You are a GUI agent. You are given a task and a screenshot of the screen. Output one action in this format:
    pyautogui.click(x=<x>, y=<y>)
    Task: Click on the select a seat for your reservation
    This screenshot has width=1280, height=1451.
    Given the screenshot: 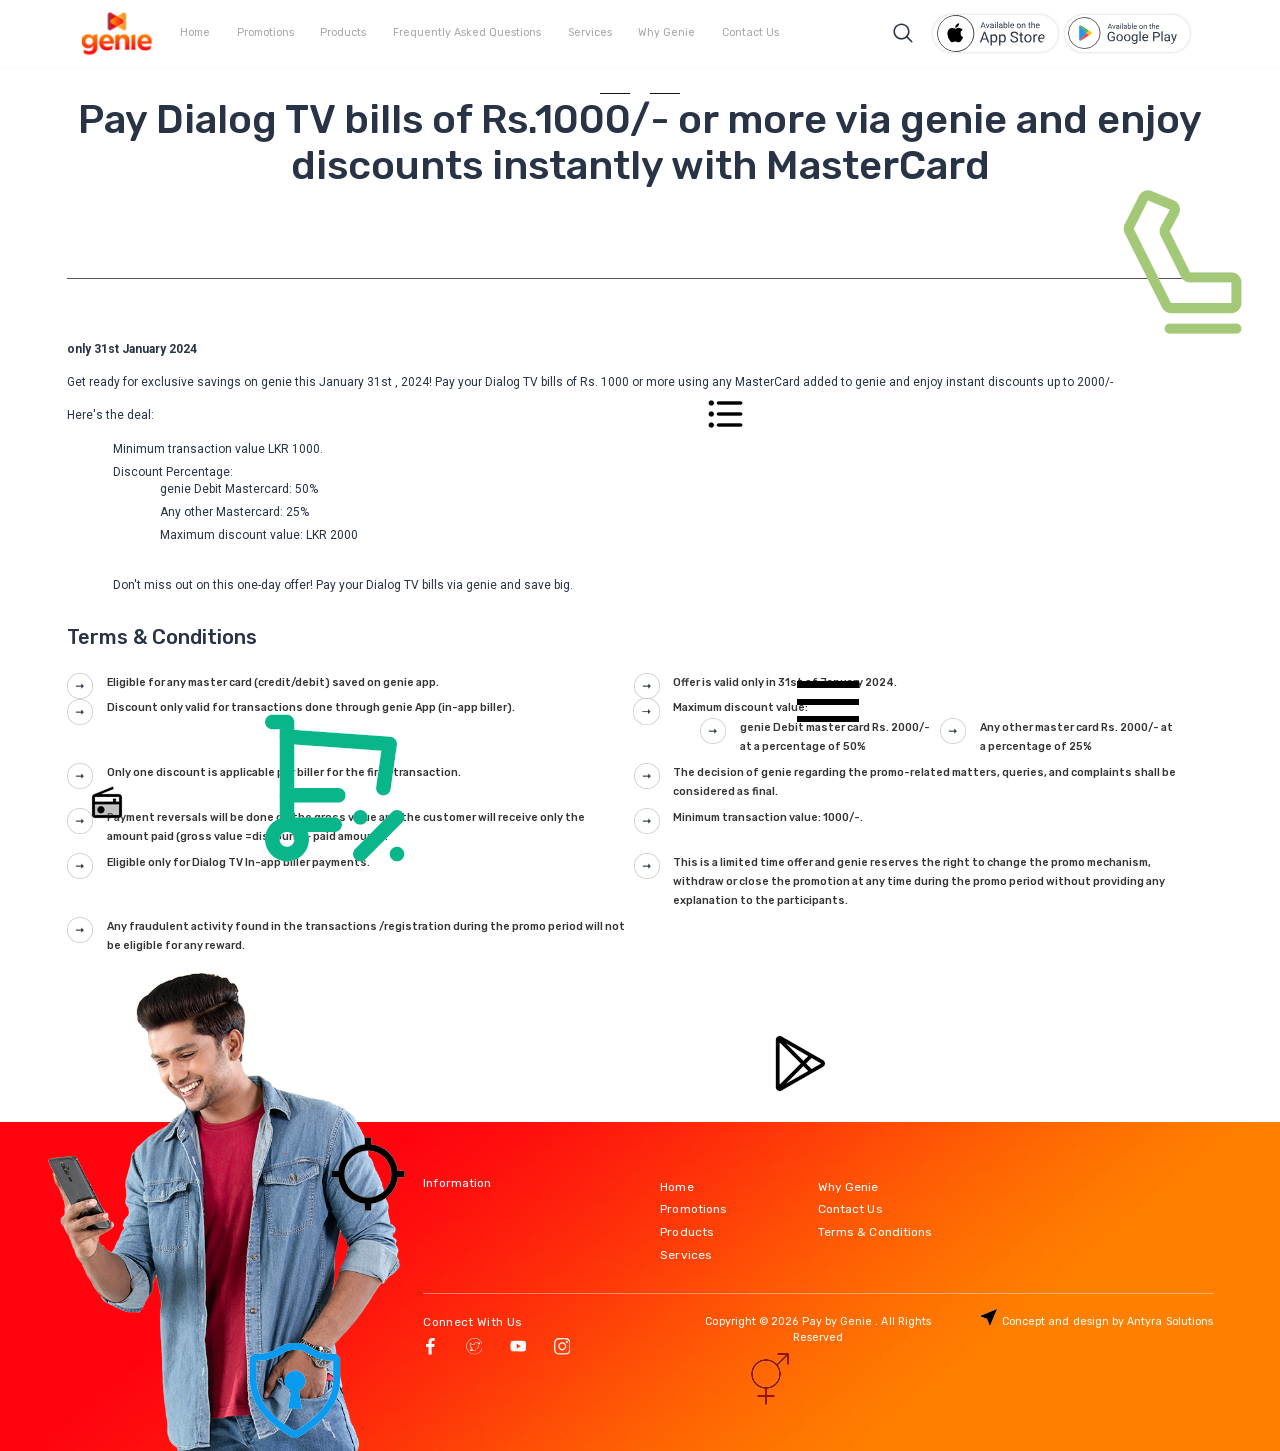 What is the action you would take?
    pyautogui.click(x=1180, y=262)
    